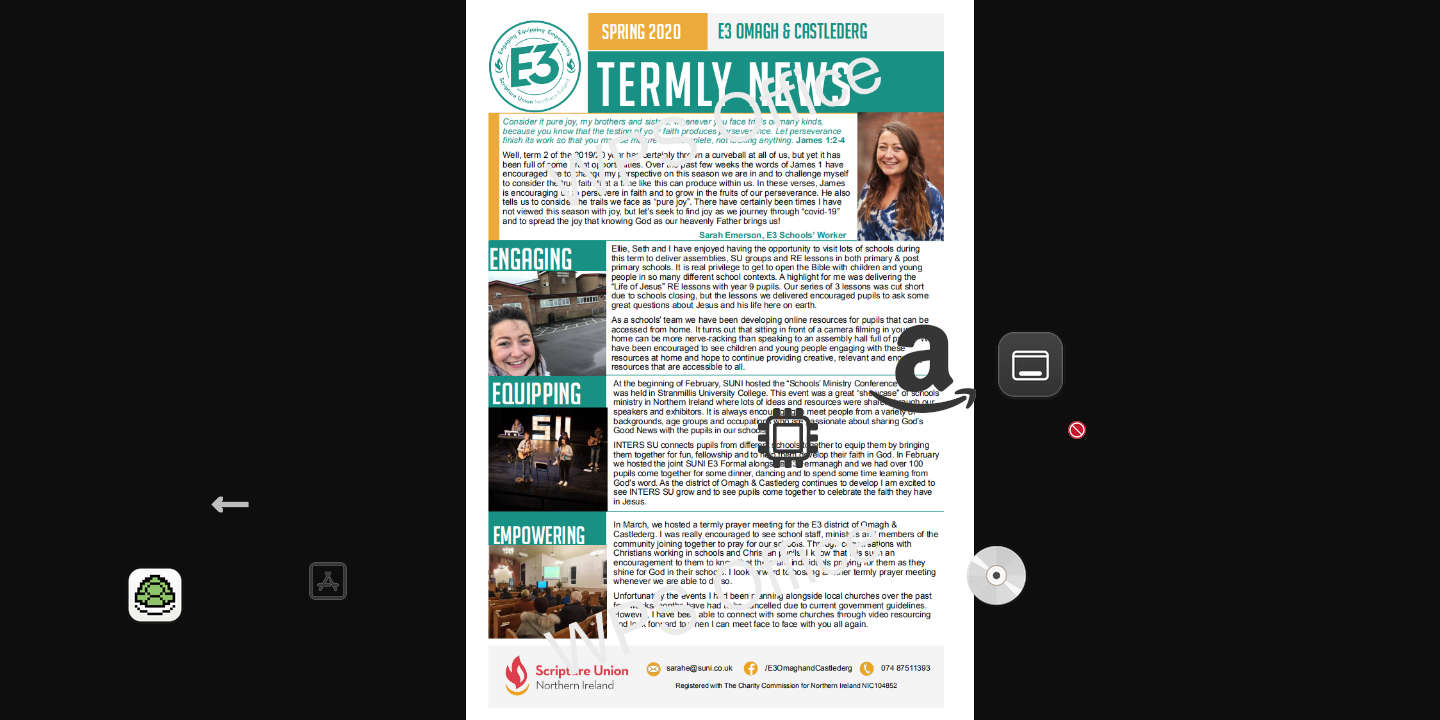 The height and width of the screenshot is (720, 1440). What do you see at coordinates (788, 438) in the screenshot?
I see `access hardware or processor settings` at bounding box center [788, 438].